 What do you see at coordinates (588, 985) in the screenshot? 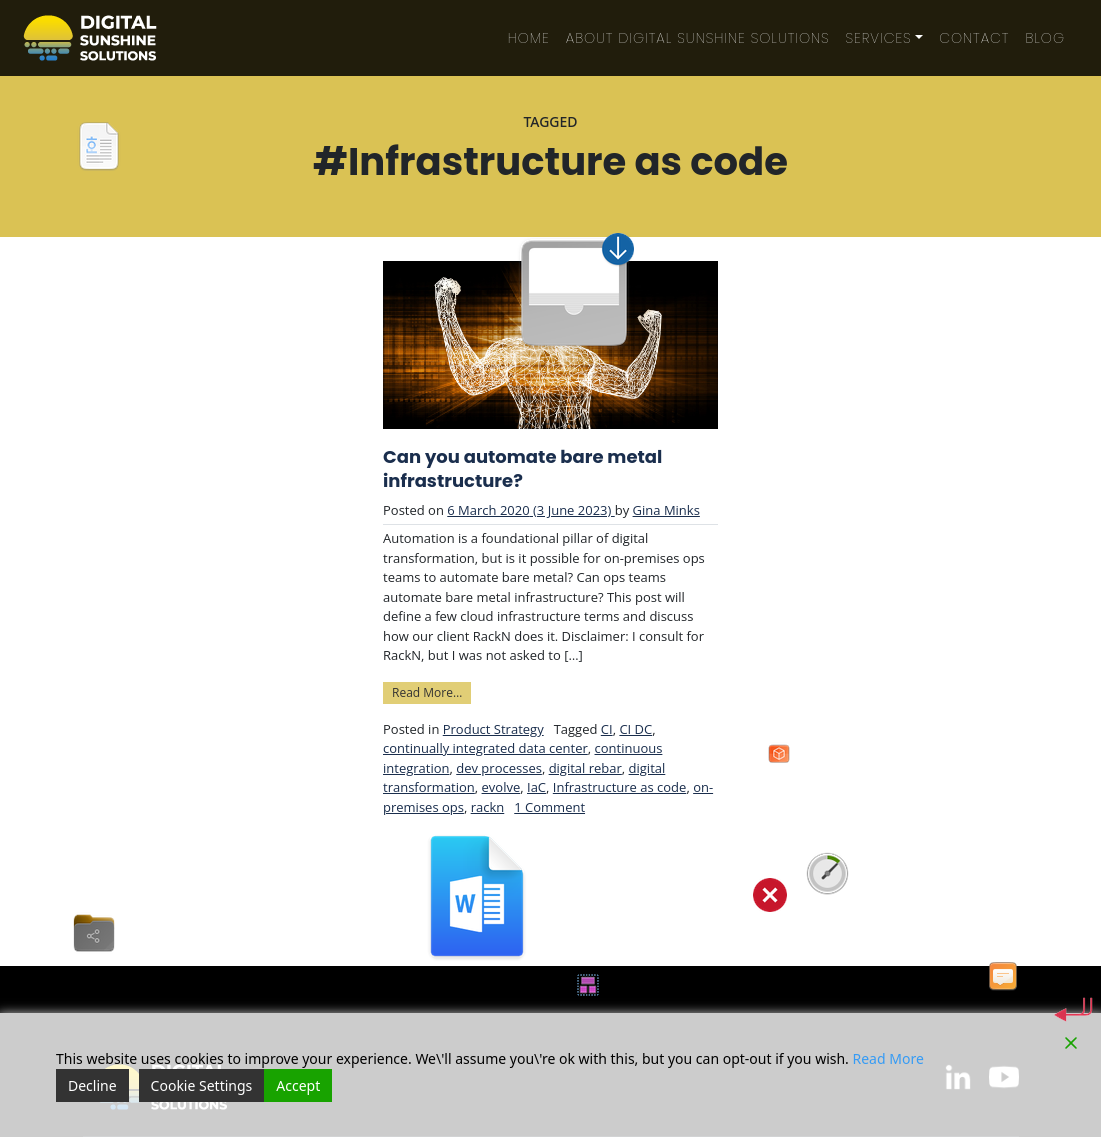
I see `select all items in the current view` at bounding box center [588, 985].